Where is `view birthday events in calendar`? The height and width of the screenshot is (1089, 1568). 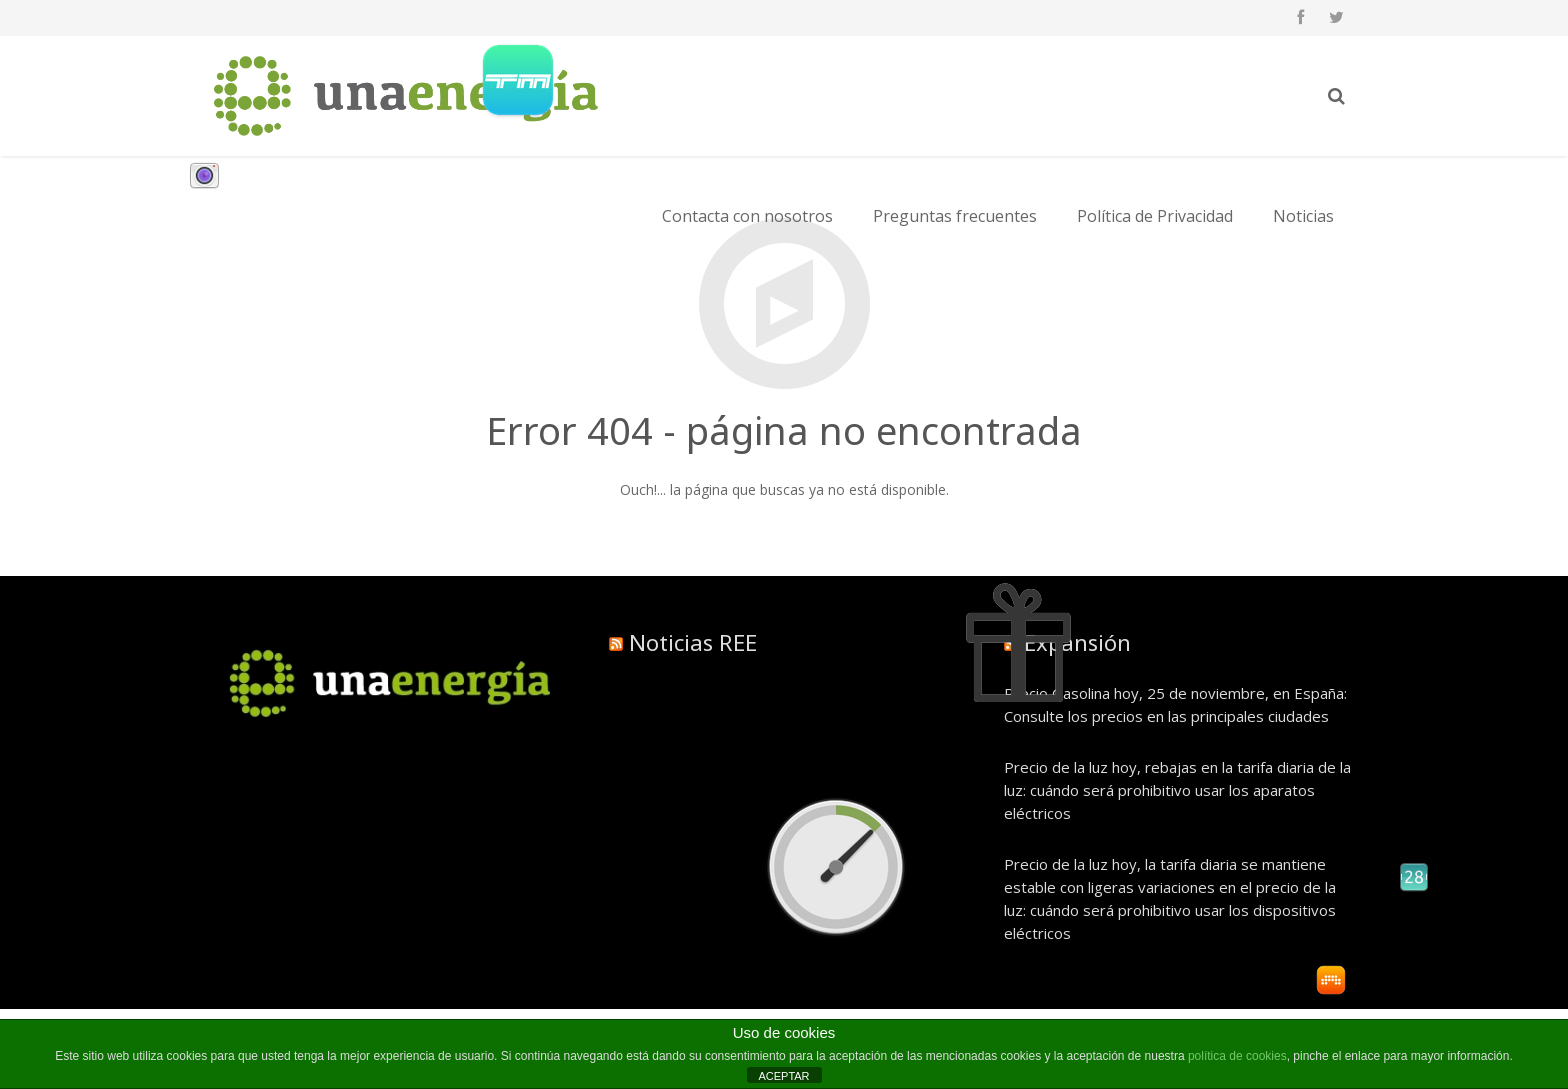
view birthday events in calendar is located at coordinates (1018, 642).